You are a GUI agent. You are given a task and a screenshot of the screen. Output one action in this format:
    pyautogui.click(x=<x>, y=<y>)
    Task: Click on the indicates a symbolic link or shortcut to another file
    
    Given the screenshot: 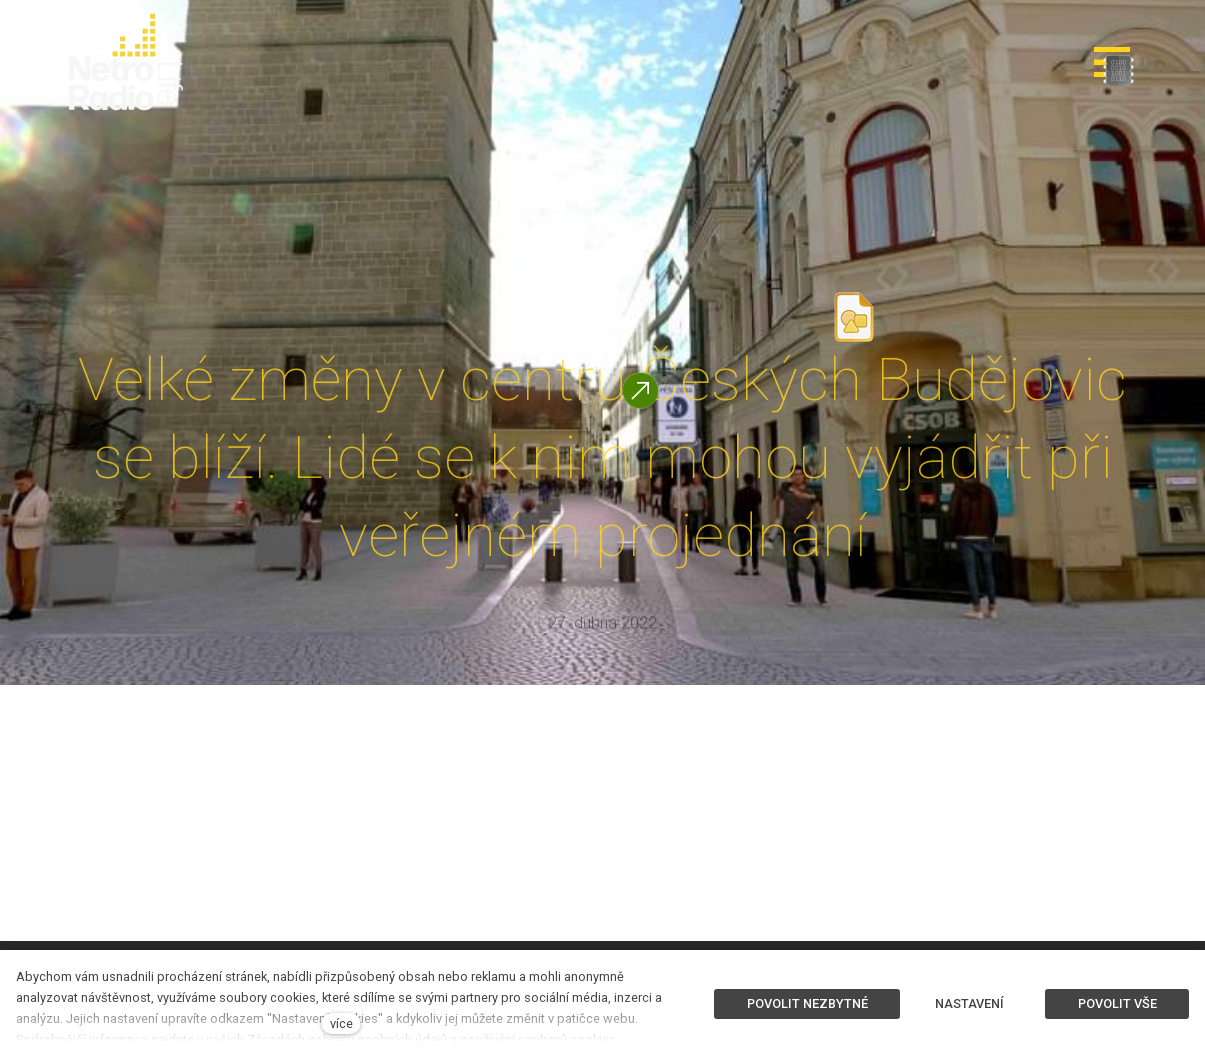 What is the action you would take?
    pyautogui.click(x=640, y=390)
    